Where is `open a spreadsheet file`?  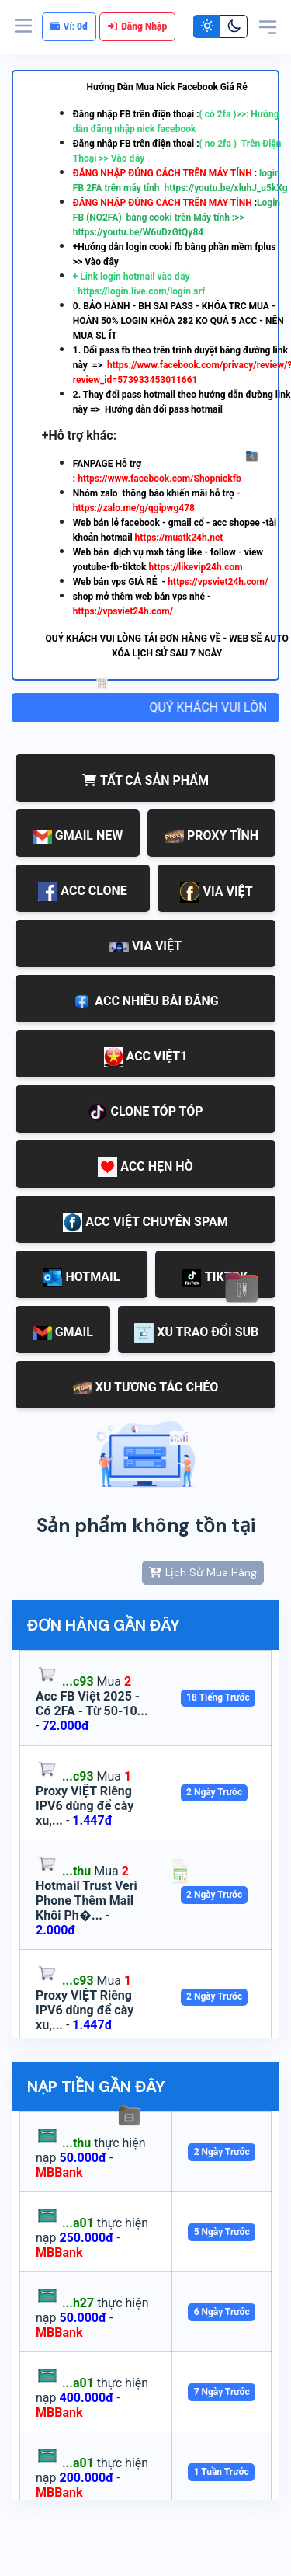 open a spreadsheet file is located at coordinates (180, 1871).